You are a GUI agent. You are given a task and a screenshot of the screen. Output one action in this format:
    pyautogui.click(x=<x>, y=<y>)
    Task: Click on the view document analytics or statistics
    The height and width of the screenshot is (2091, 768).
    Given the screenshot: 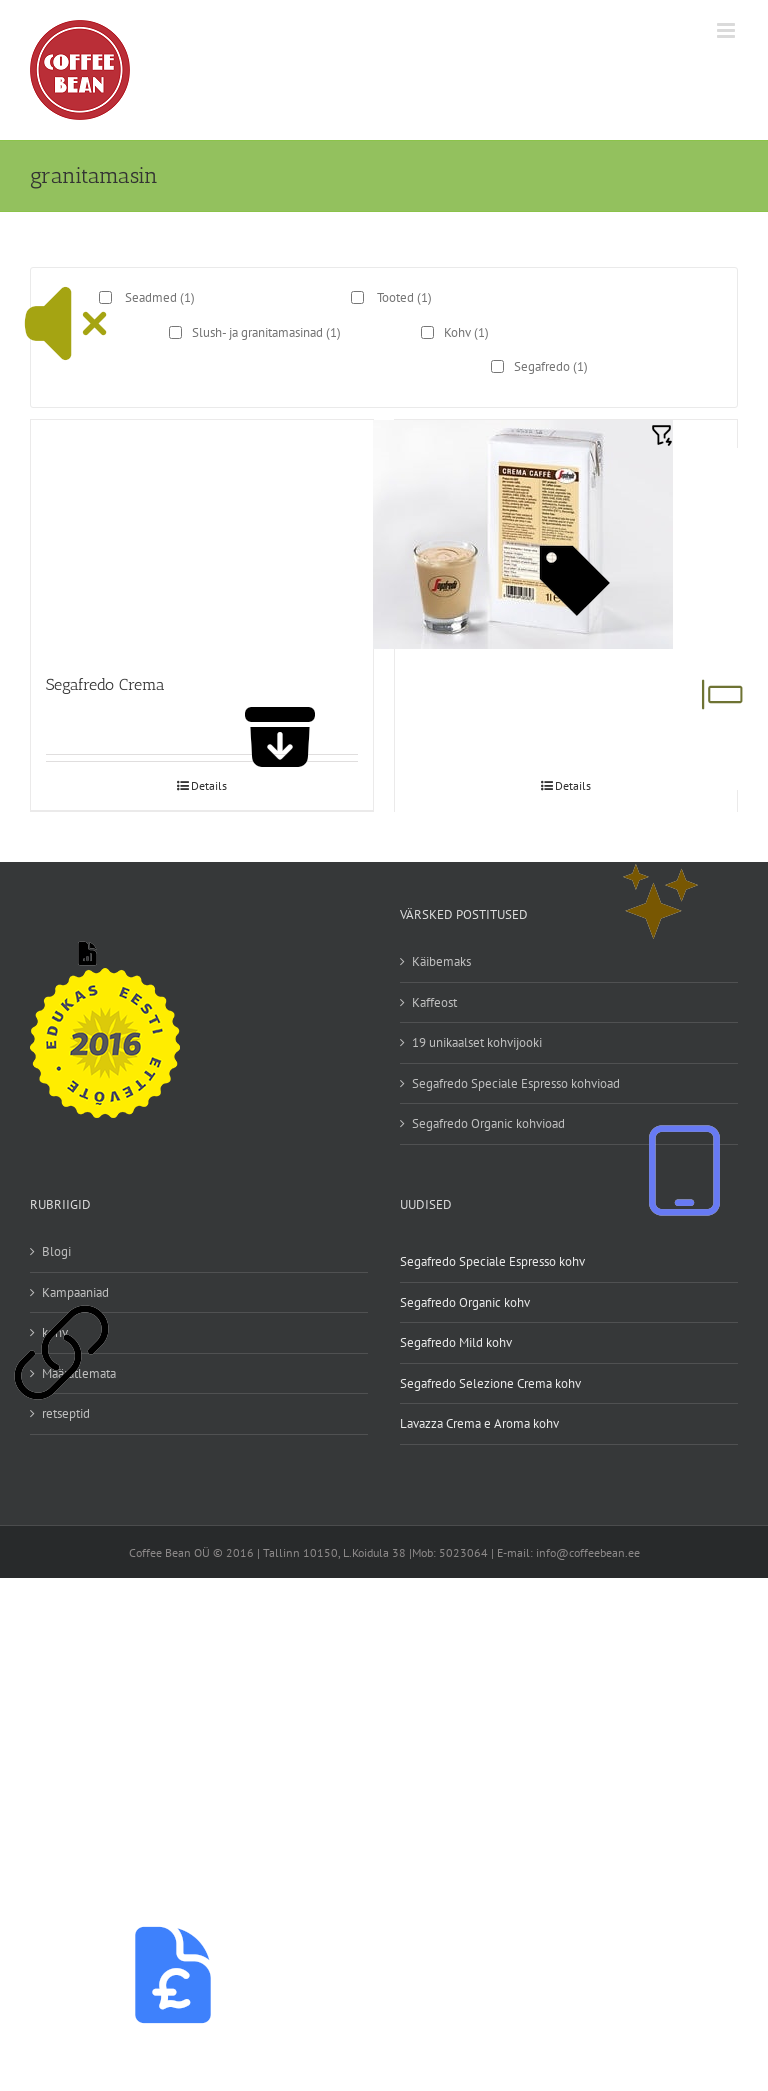 What is the action you would take?
    pyautogui.click(x=87, y=953)
    